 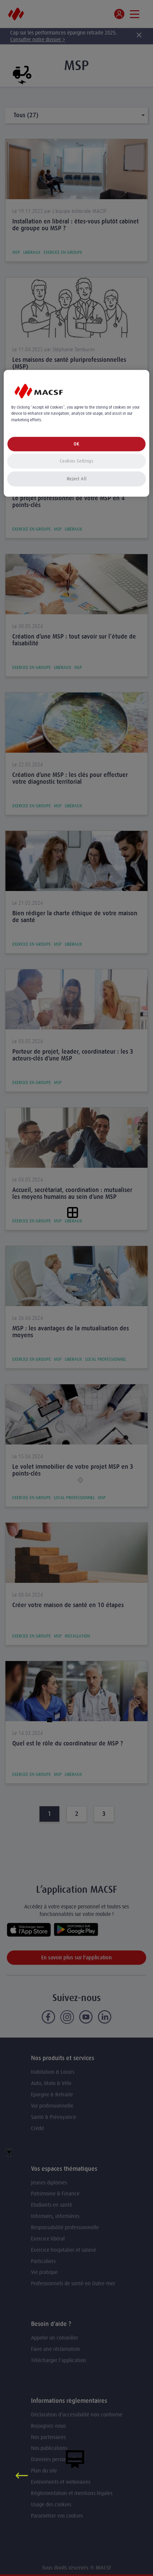 What do you see at coordinates (22, 2476) in the screenshot?
I see `go back to the previous screen` at bounding box center [22, 2476].